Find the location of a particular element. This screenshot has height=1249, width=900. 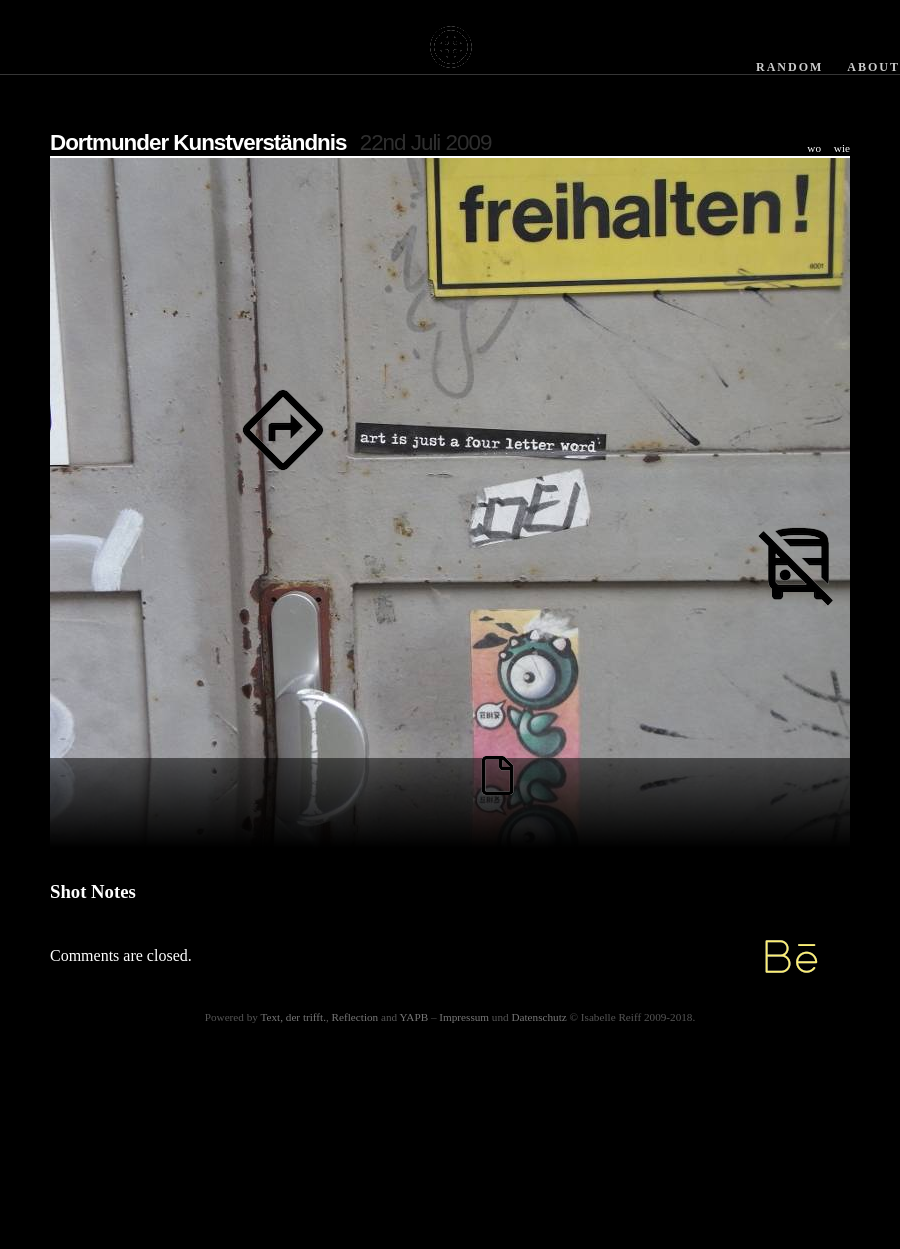

get directions to a location is located at coordinates (283, 430).